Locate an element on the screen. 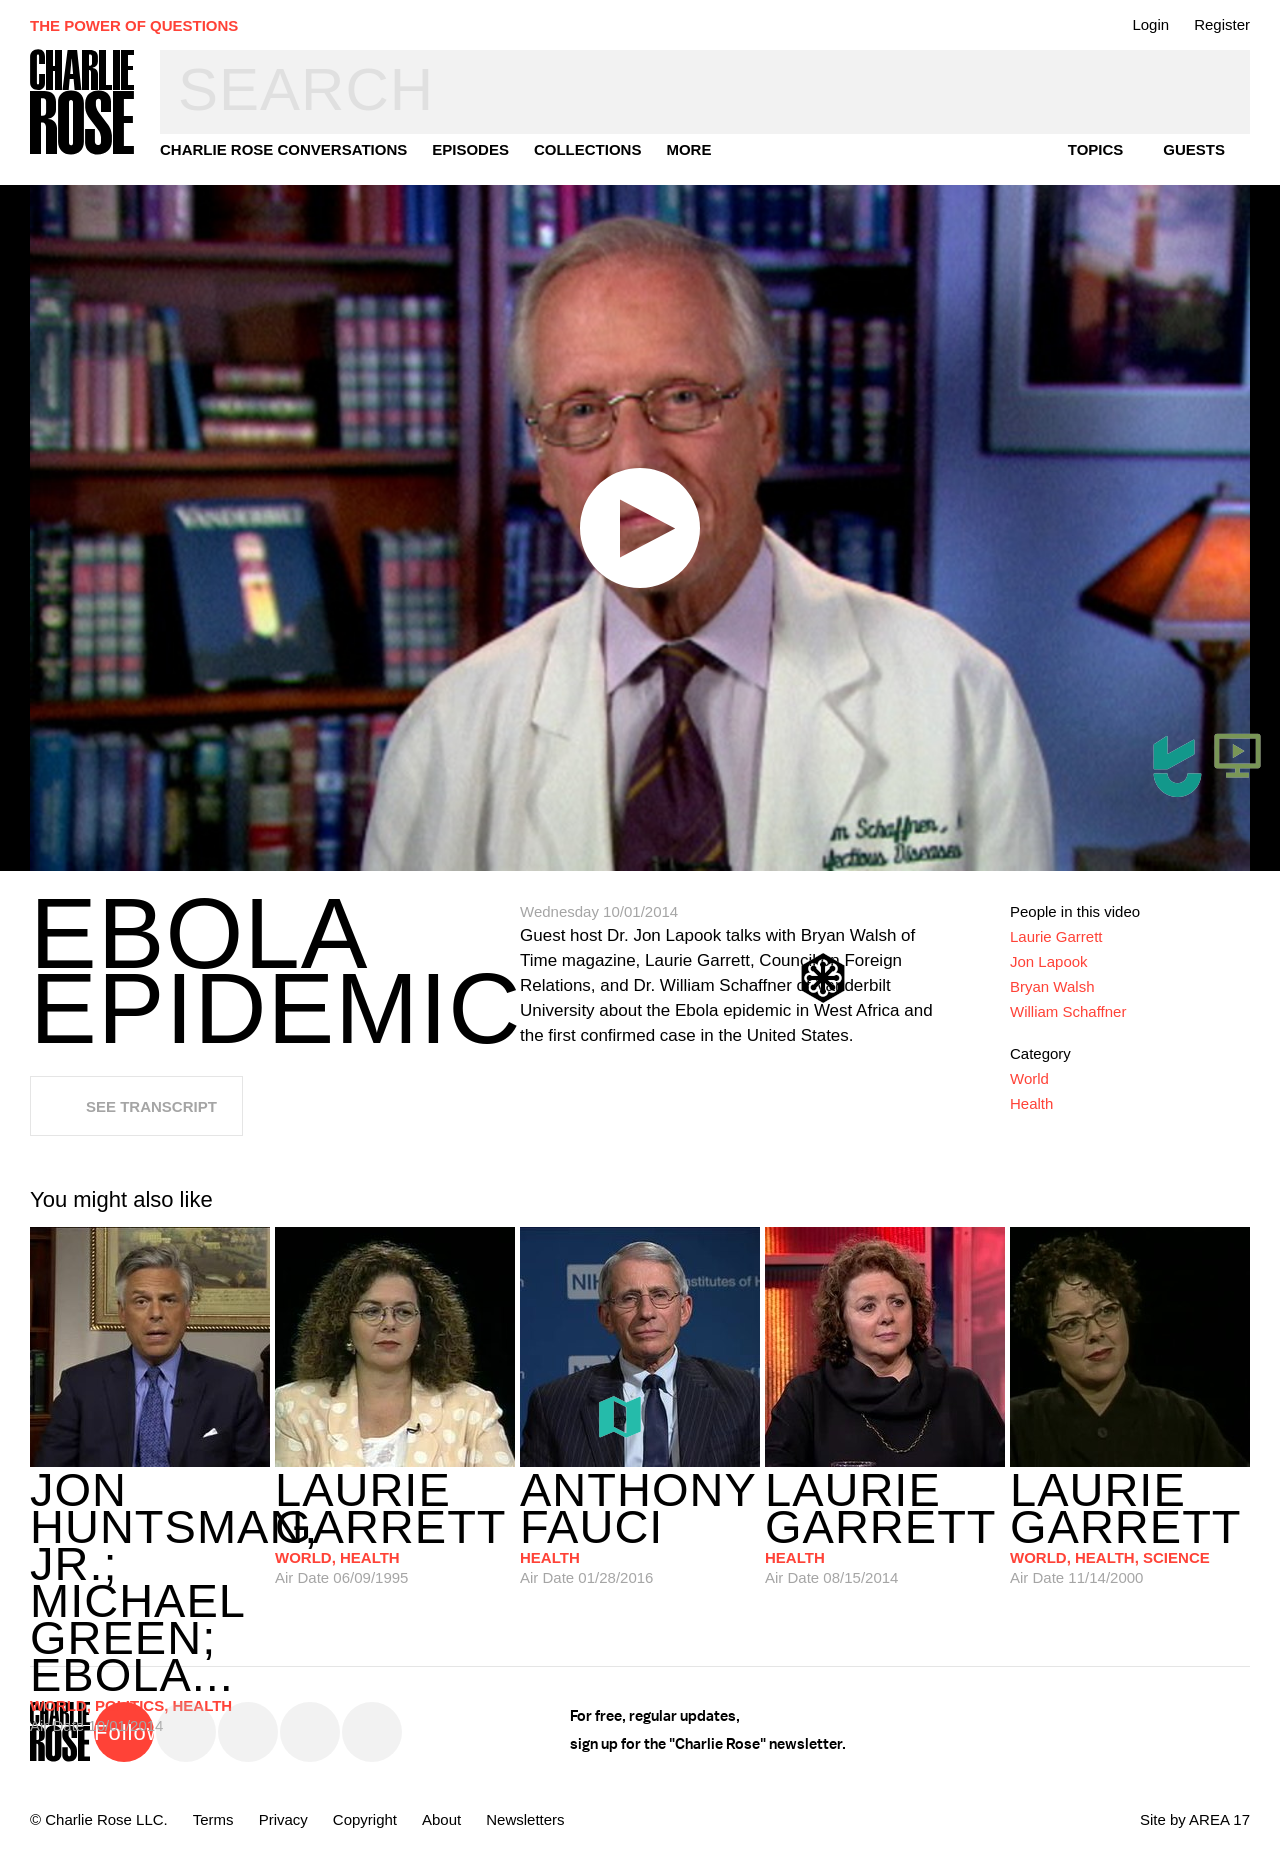 This screenshot has width=1280, height=1850. open boxy svg vector graphics editor is located at coordinates (823, 978).